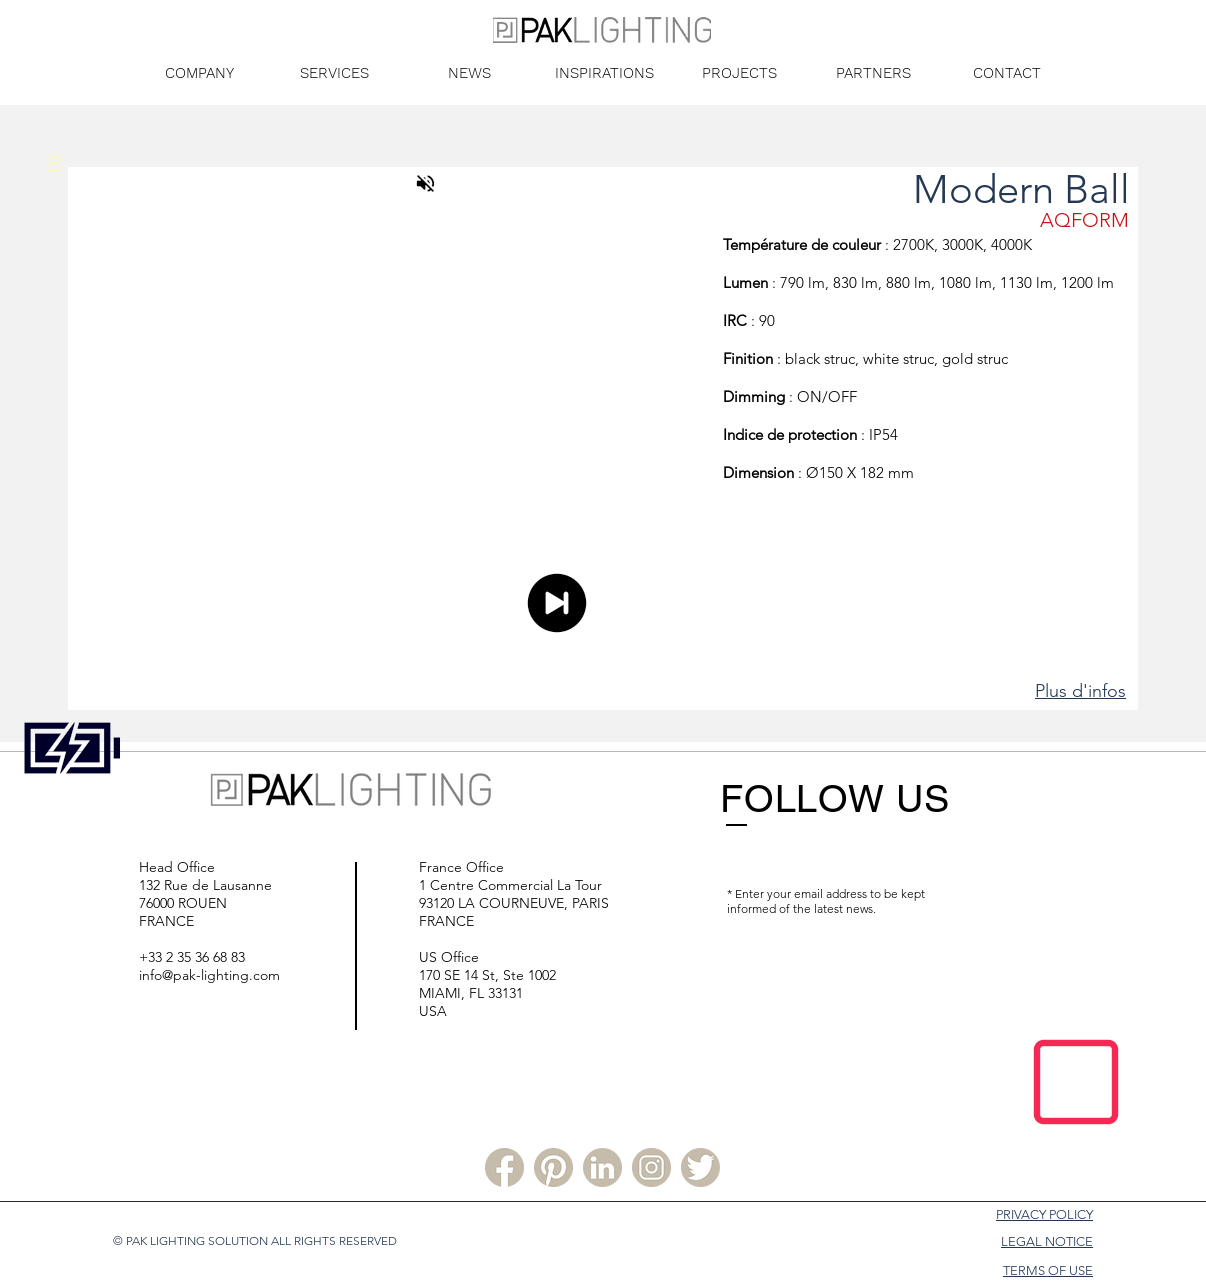 The height and width of the screenshot is (1285, 1206). I want to click on open Facebook Messenger, so click(54, 163).